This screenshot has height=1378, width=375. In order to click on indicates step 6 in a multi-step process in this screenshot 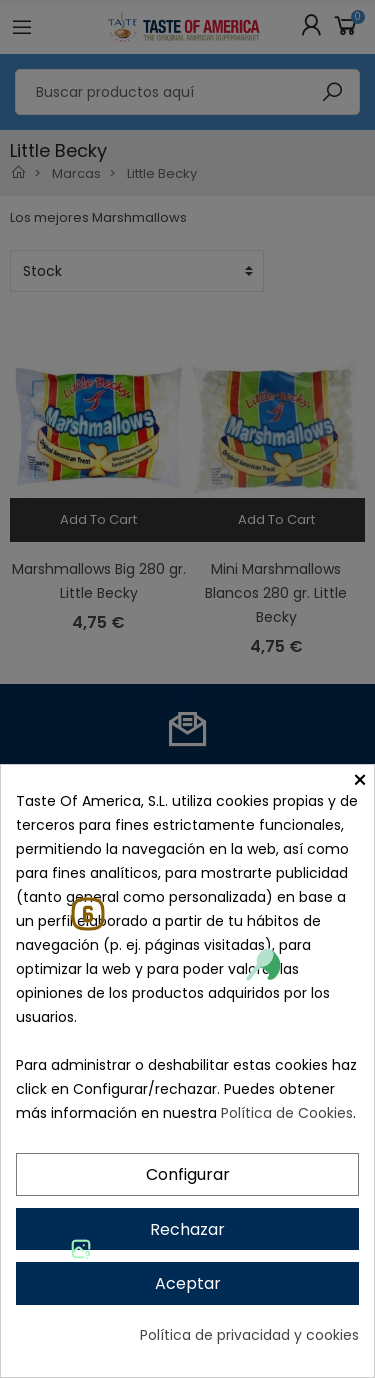, I will do `click(88, 914)`.